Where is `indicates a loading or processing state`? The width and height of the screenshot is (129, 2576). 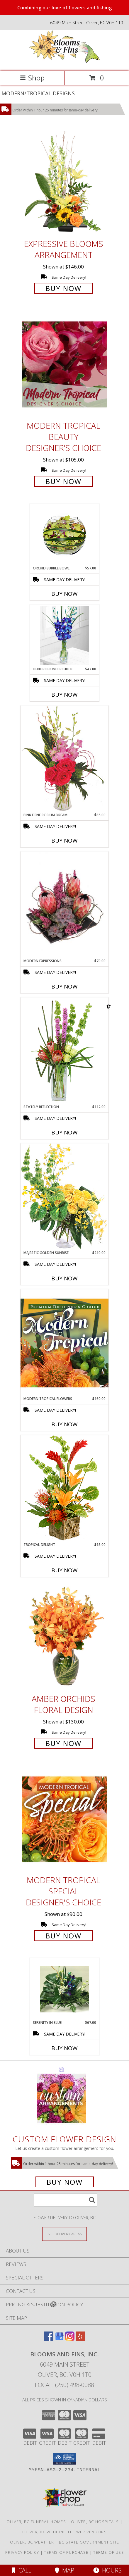
indicates a loading or processing state is located at coordinates (53, 2304).